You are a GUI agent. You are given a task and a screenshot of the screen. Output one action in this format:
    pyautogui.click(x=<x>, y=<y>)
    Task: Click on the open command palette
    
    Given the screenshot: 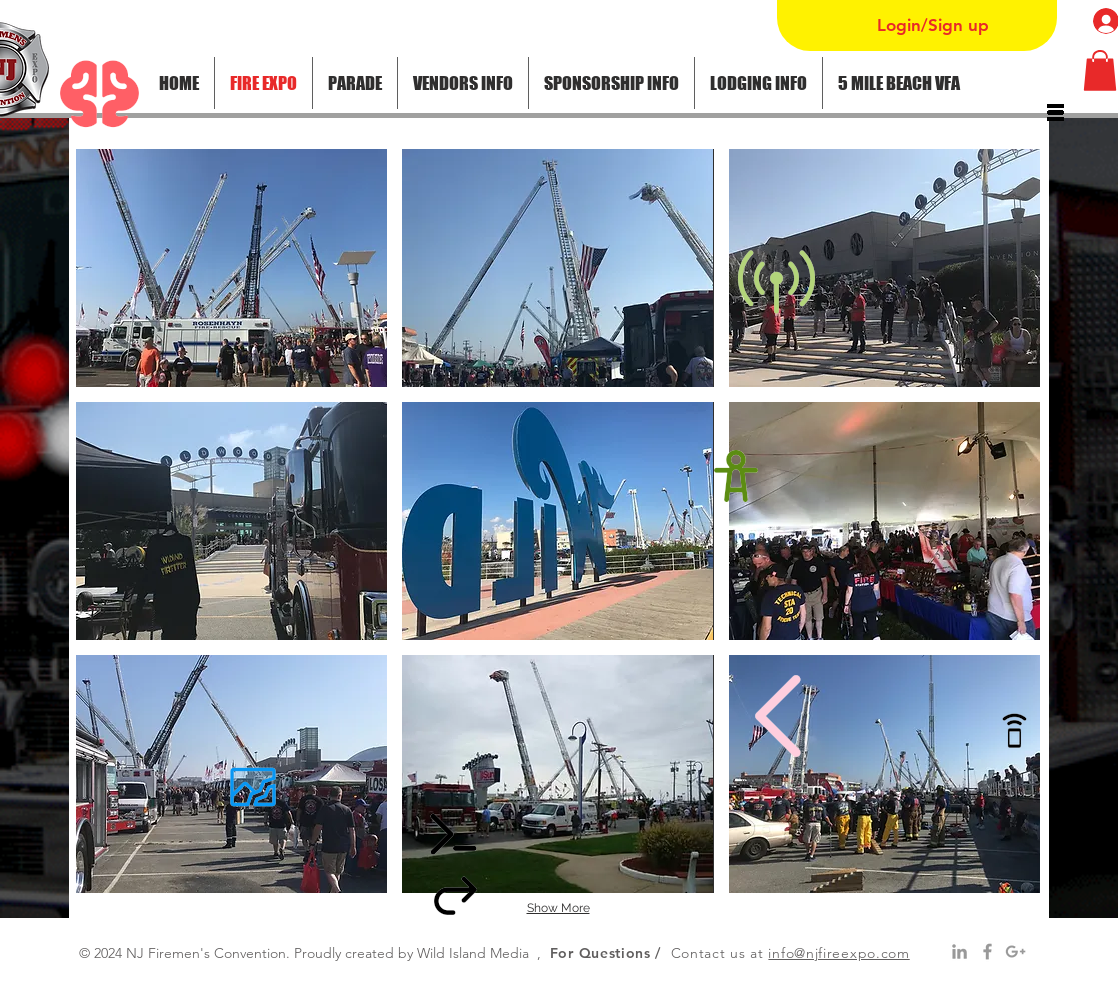 What is the action you would take?
    pyautogui.click(x=453, y=834)
    